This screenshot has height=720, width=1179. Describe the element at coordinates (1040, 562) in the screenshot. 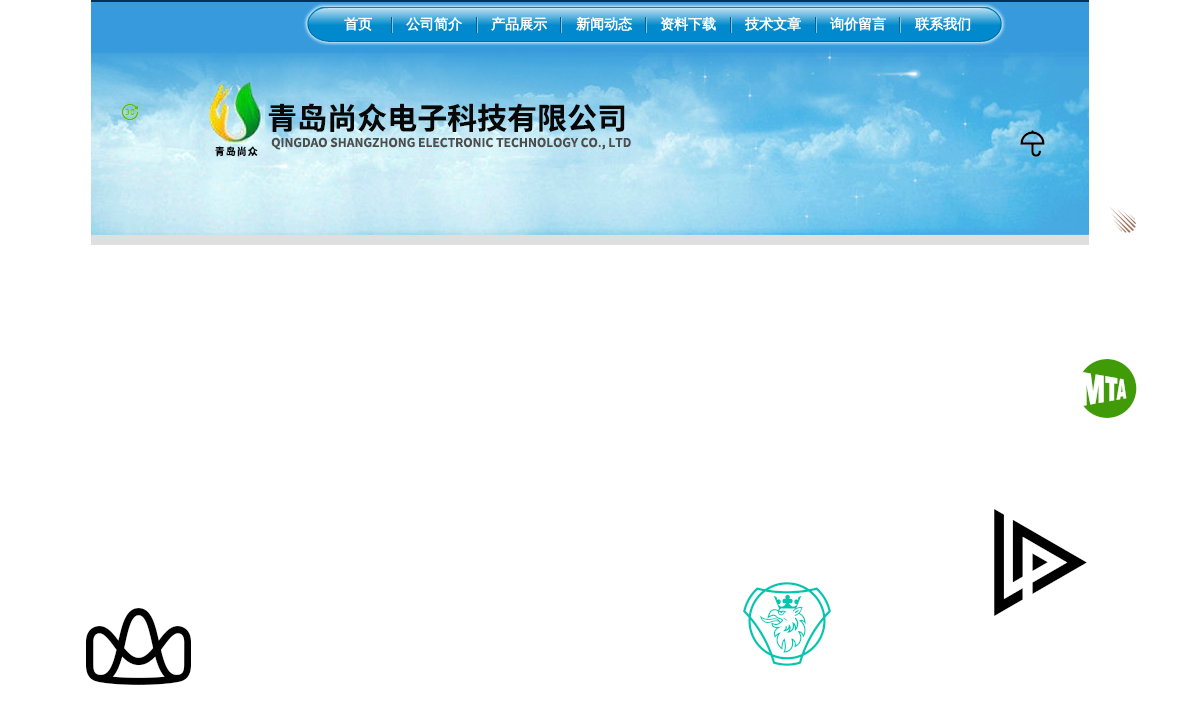

I see `open lapce code editor` at that location.